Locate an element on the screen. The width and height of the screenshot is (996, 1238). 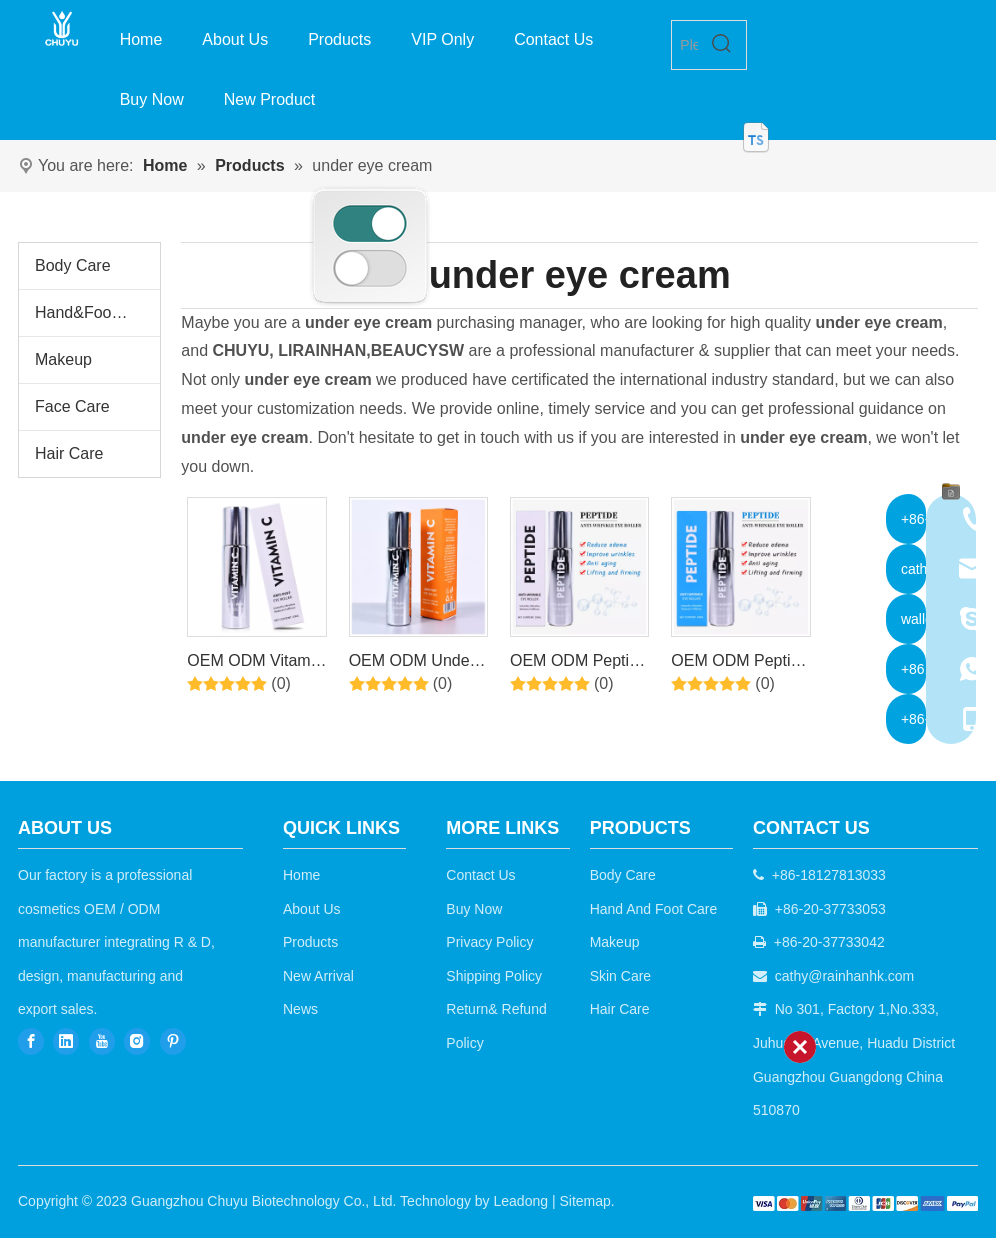
close the current dialog or modal is located at coordinates (800, 1047).